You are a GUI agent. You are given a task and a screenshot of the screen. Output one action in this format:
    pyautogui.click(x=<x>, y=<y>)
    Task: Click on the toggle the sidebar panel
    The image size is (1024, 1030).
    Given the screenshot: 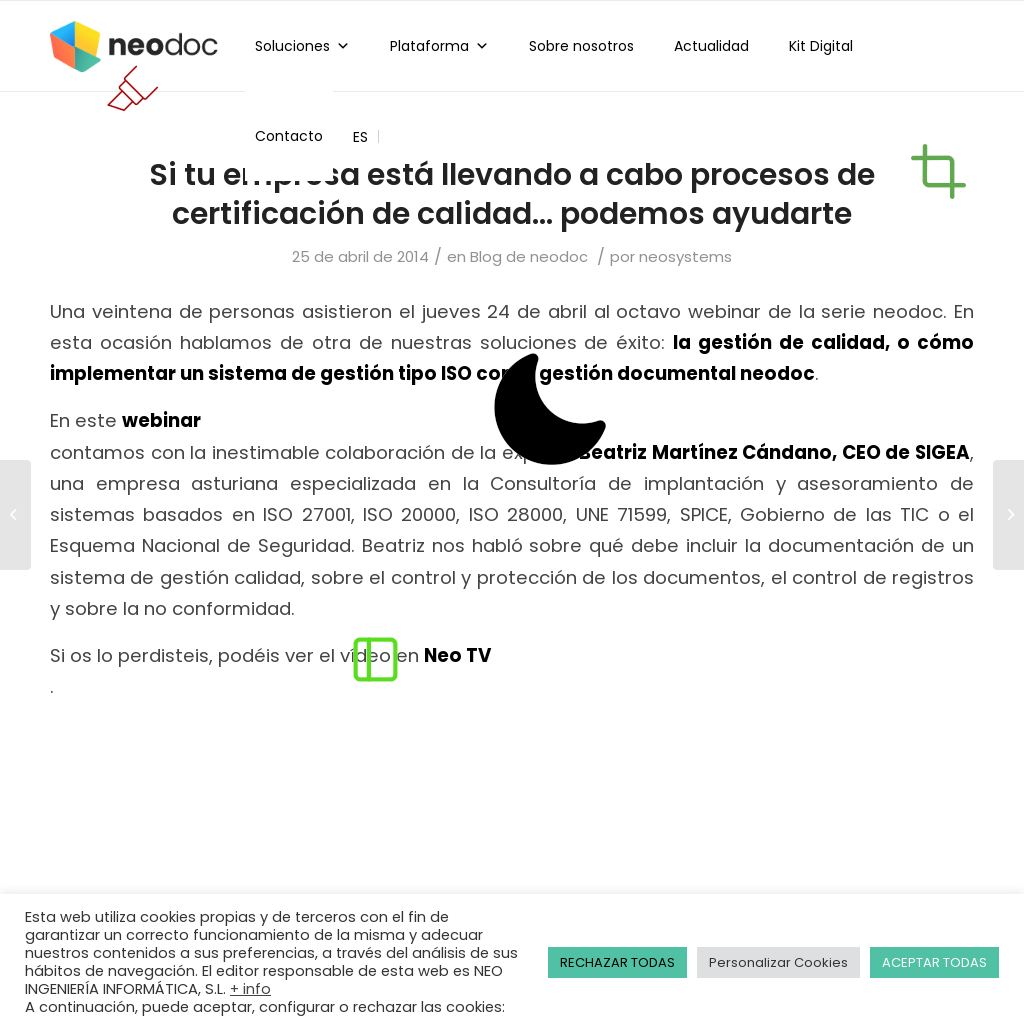 What is the action you would take?
    pyautogui.click(x=375, y=659)
    